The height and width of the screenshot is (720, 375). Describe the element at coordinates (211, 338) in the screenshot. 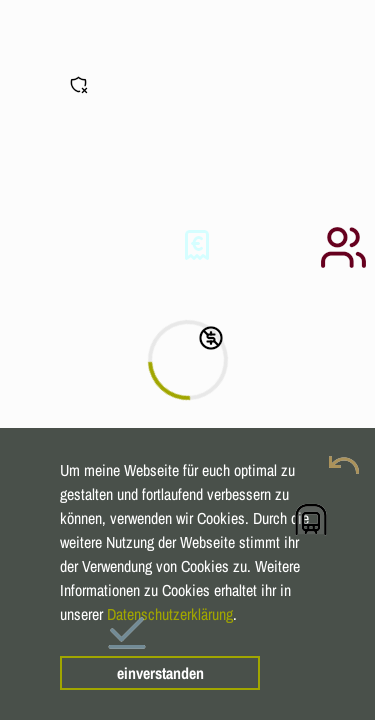

I see `indicates non-commercial use license` at that location.